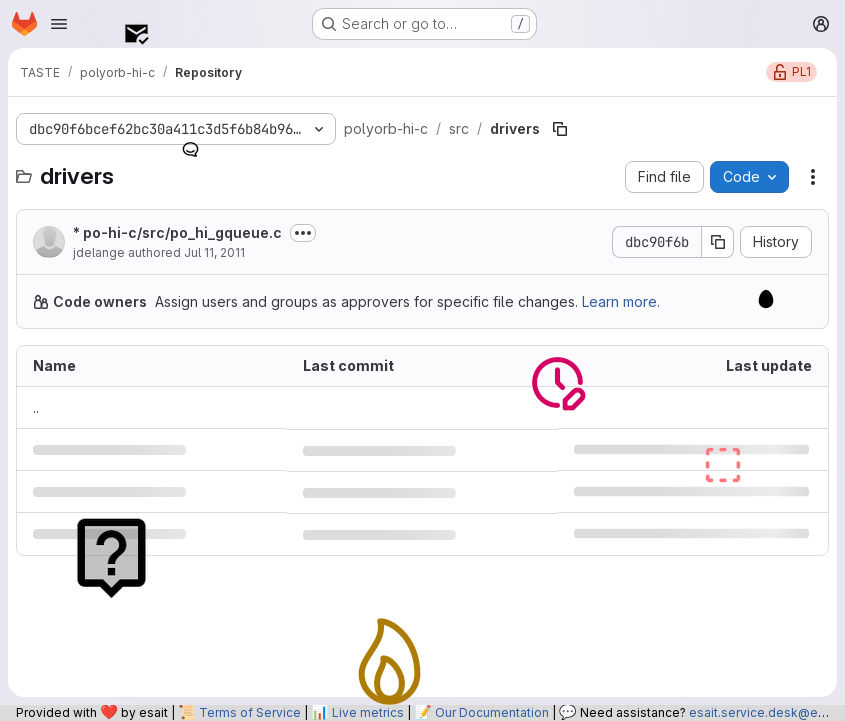  I want to click on create a selection area or marquee tool, so click(723, 465).